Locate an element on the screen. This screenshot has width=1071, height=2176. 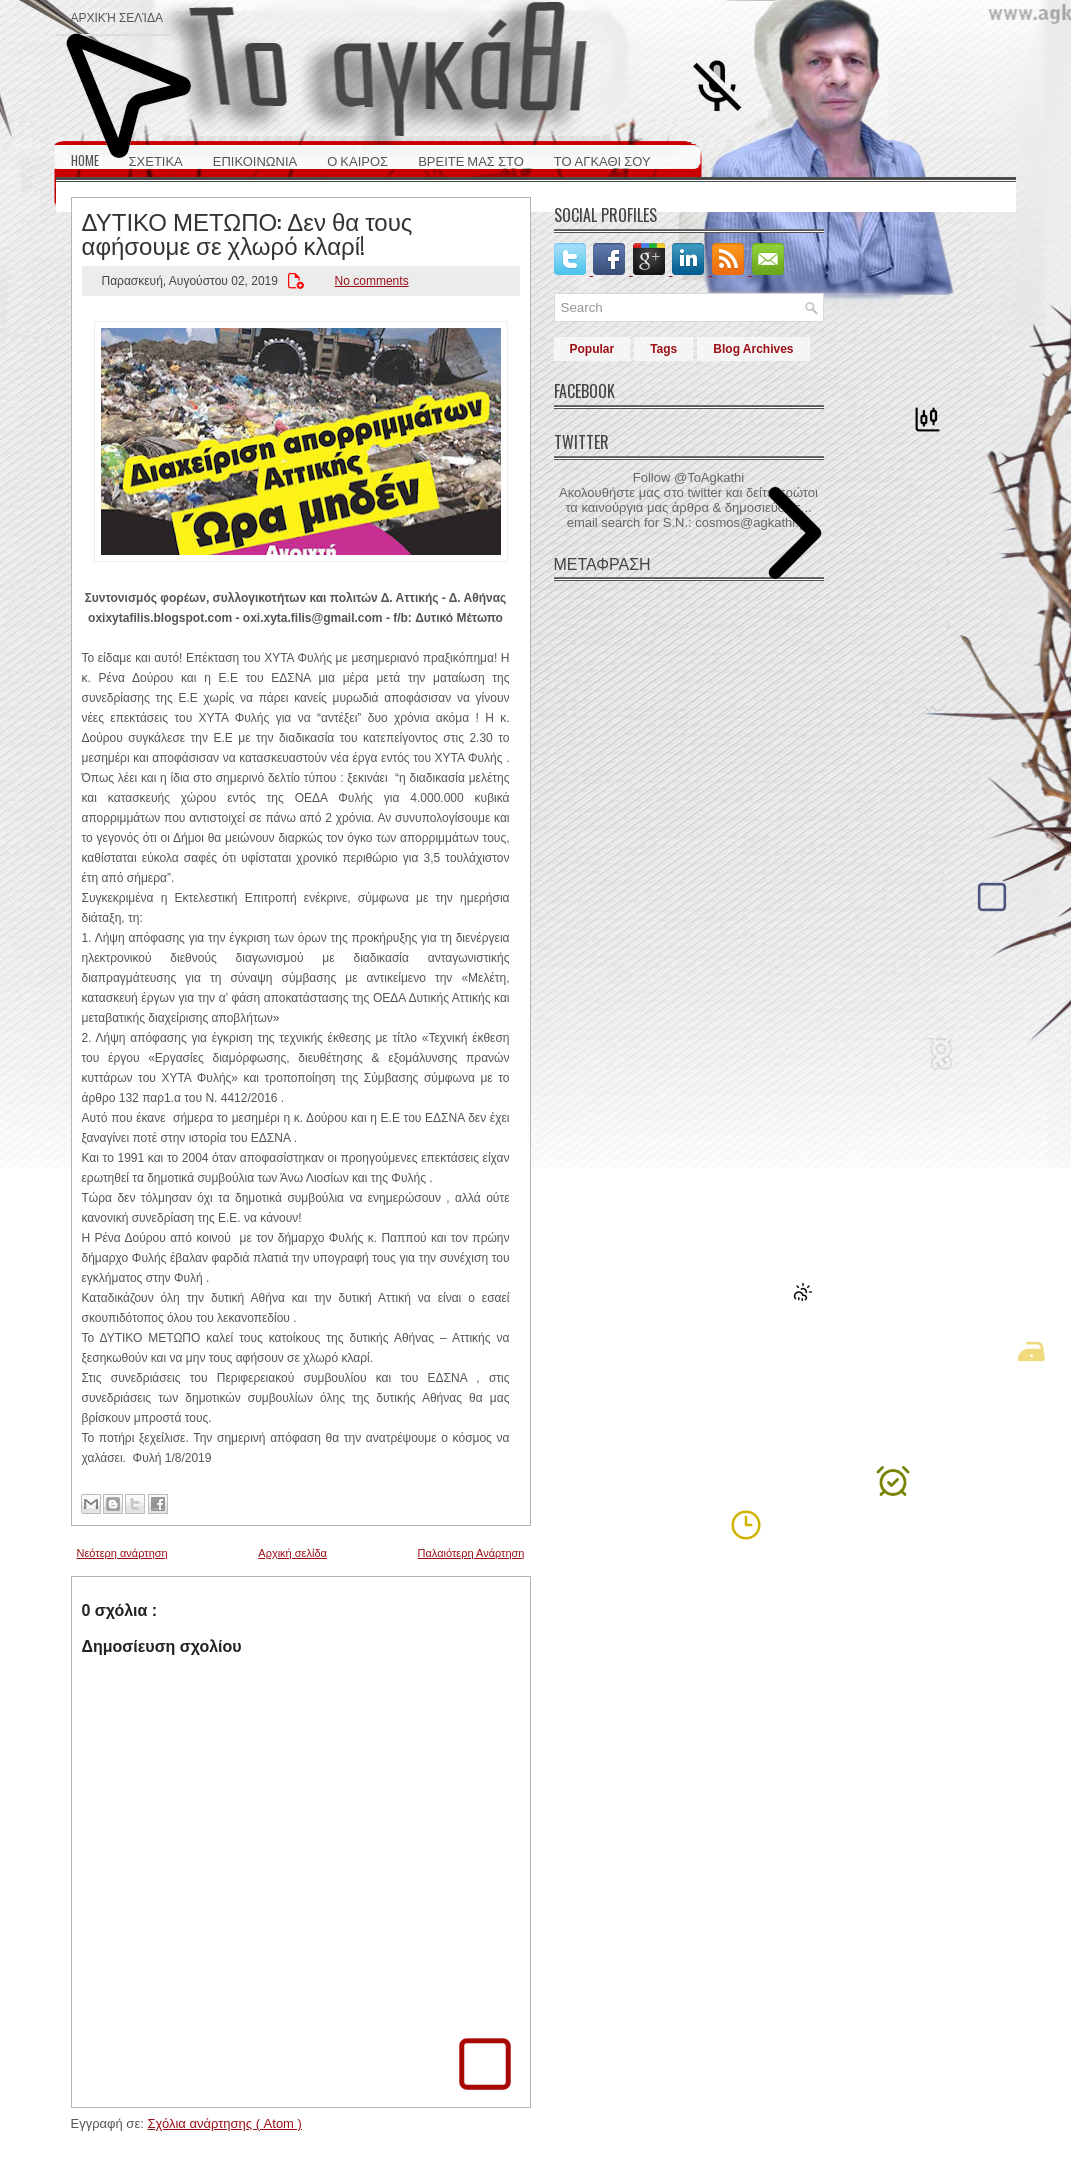
navigate to the next item or page is located at coordinates (795, 533).